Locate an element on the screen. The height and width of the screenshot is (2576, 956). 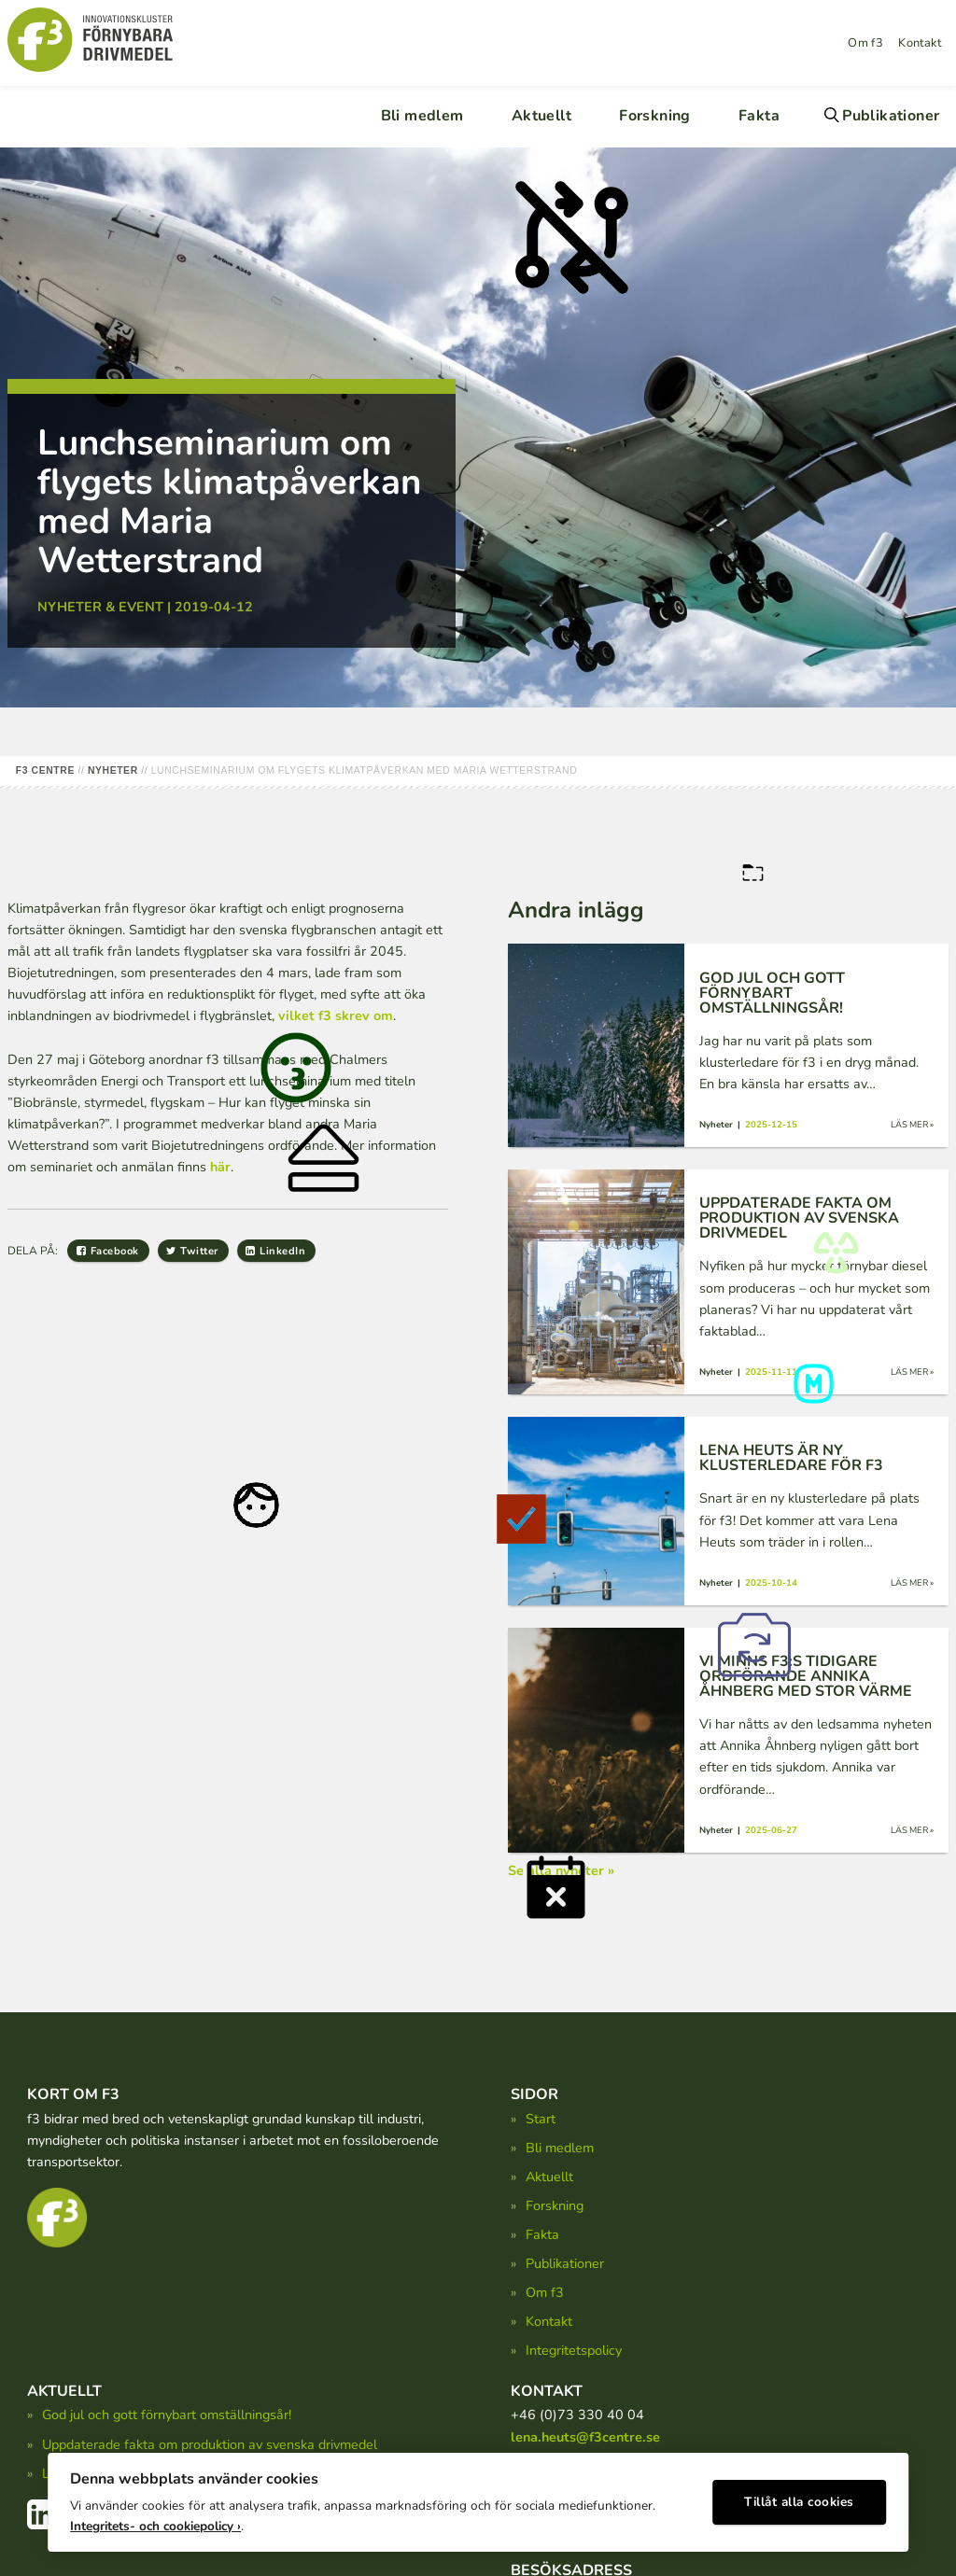
exchange or swap feature is disabled is located at coordinates (571, 237).